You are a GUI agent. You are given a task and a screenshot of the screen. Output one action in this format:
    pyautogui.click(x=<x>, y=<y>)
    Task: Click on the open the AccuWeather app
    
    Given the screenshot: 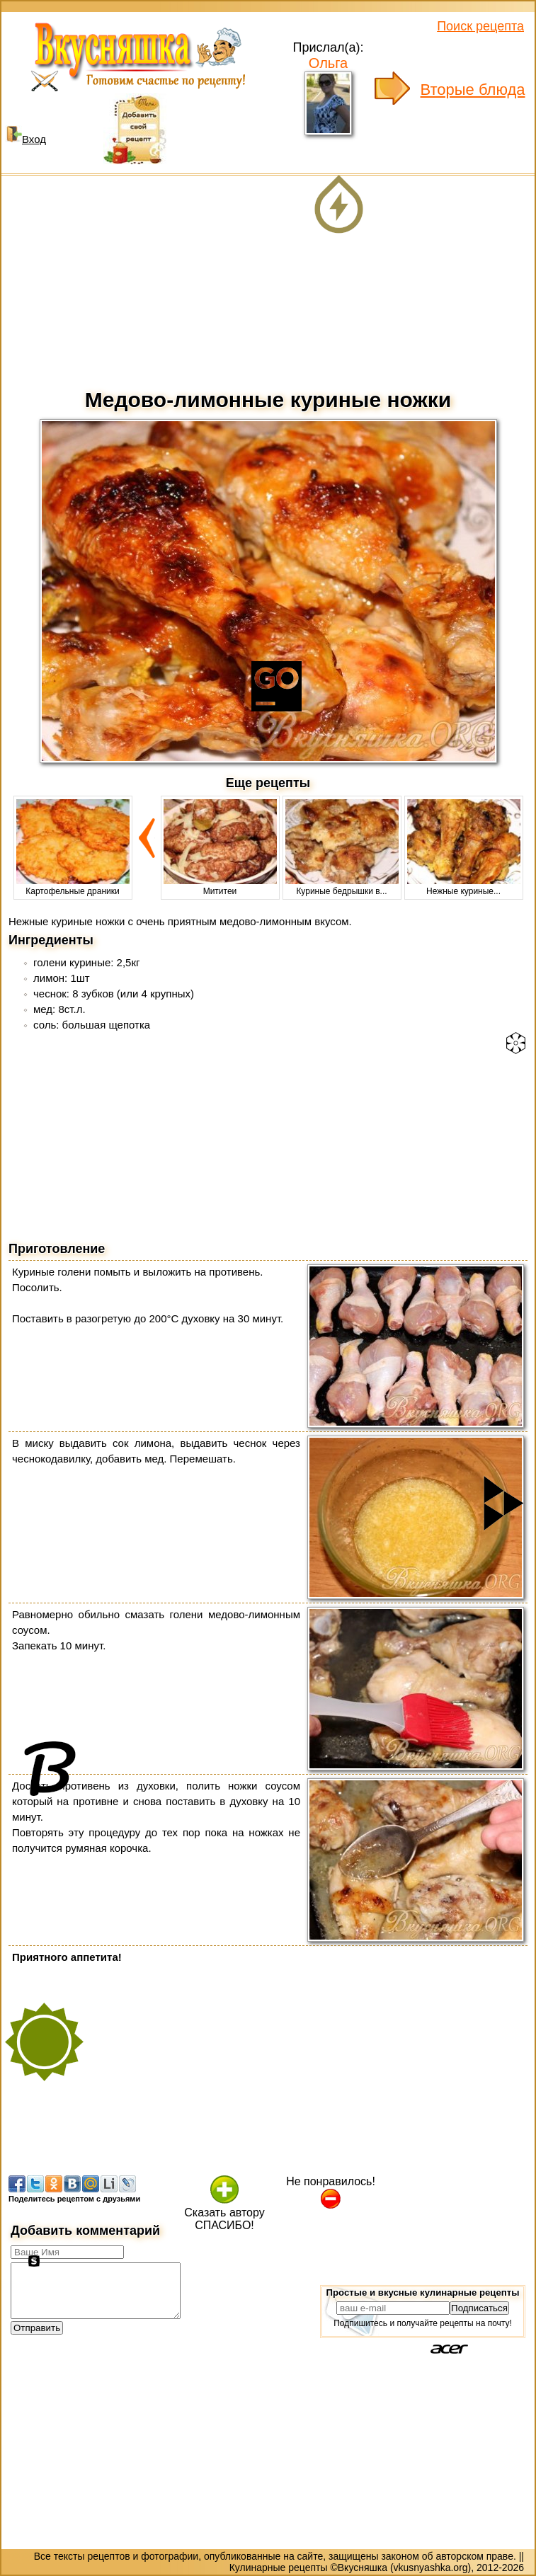 What is the action you would take?
    pyautogui.click(x=44, y=2042)
    